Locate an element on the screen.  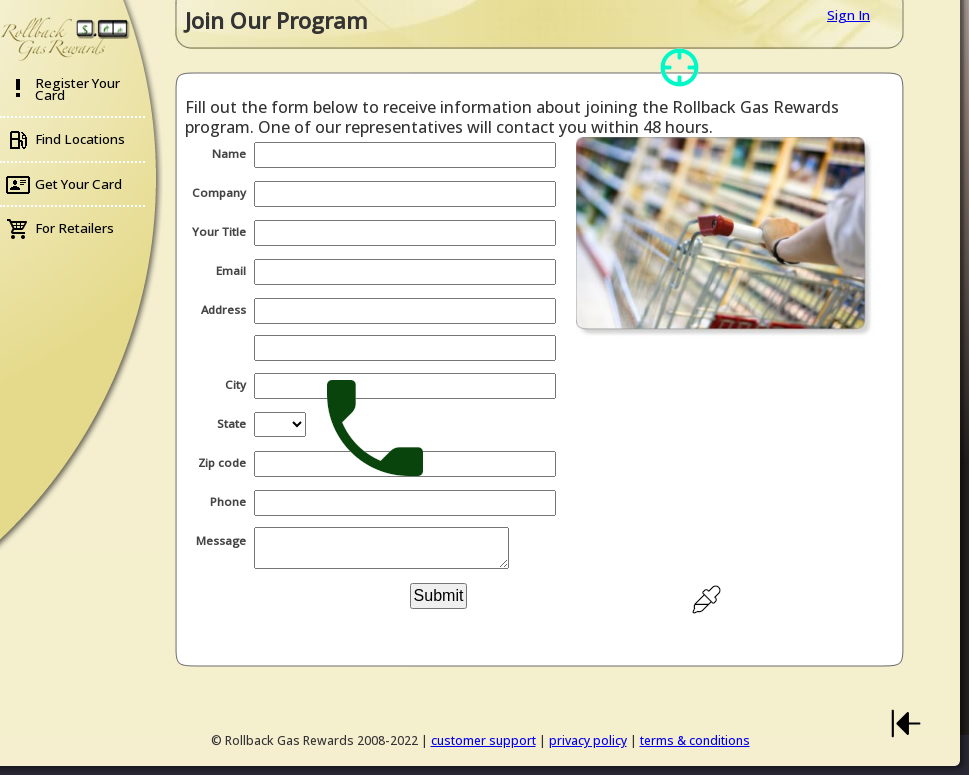
sample a color from the canvas is located at coordinates (706, 599).